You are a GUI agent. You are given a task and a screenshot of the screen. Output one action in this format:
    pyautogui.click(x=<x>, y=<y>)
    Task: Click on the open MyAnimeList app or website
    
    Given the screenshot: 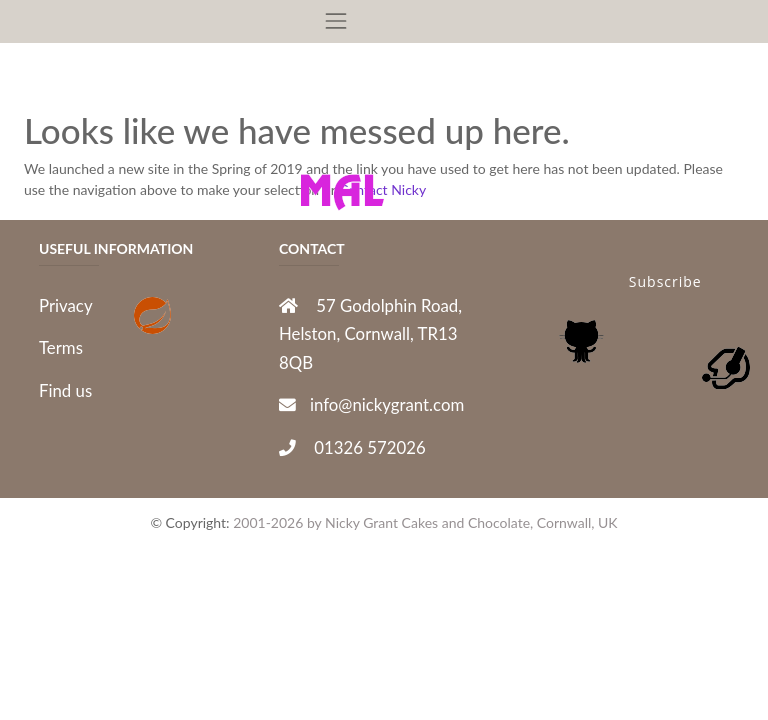 What is the action you would take?
    pyautogui.click(x=342, y=192)
    